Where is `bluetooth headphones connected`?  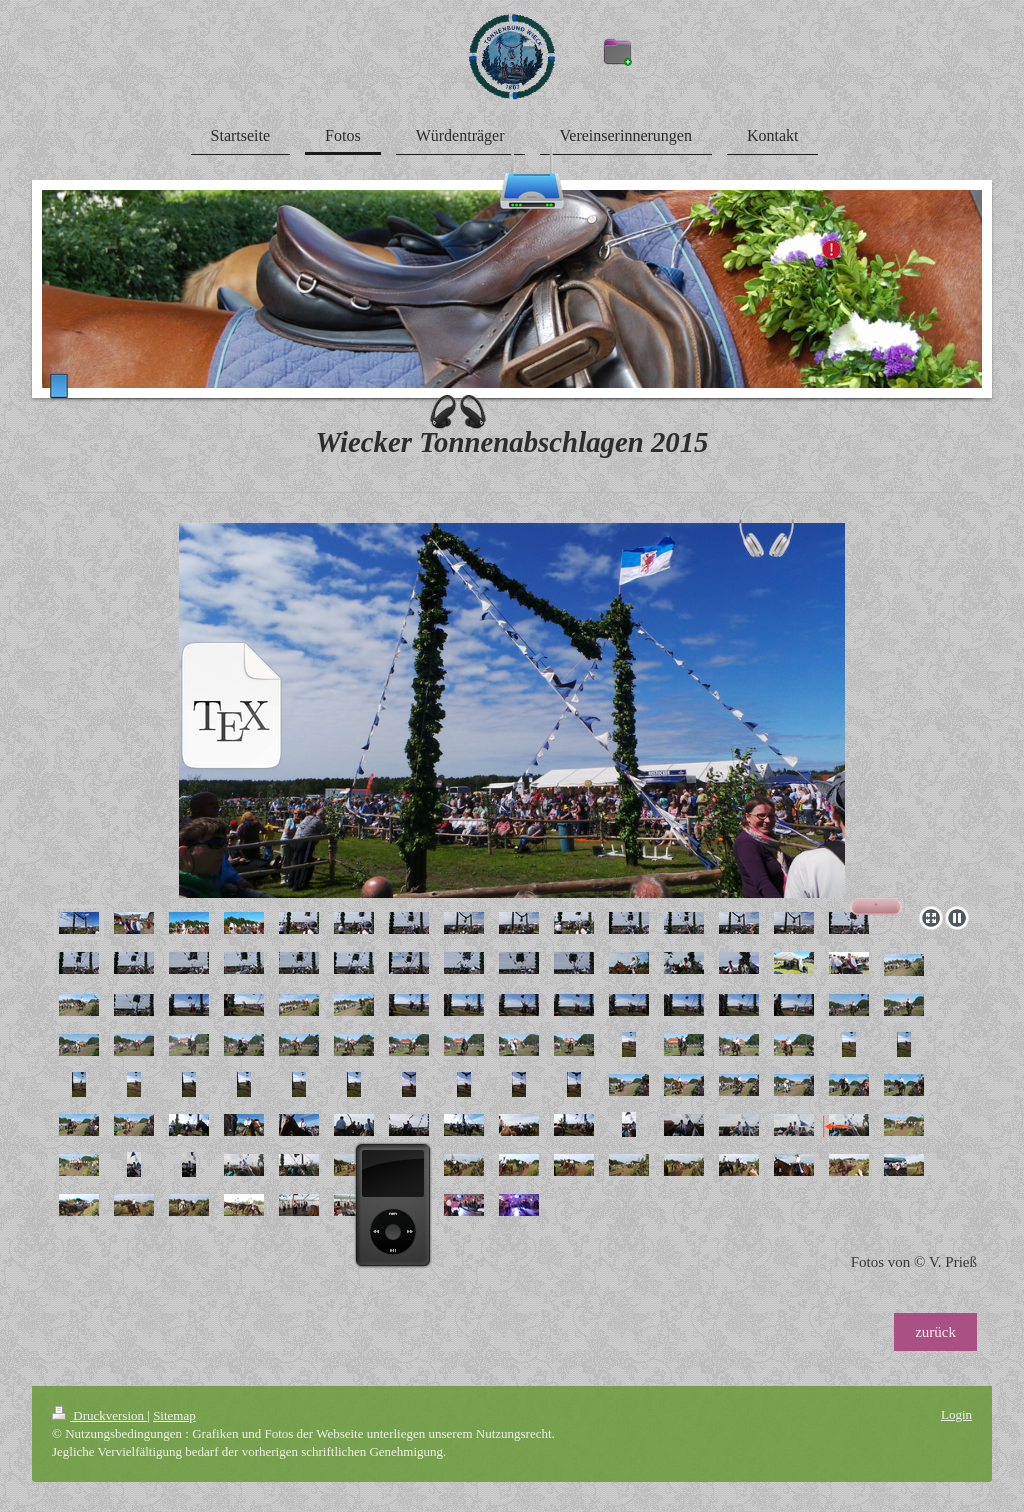
bluetooth headphones connected is located at coordinates (766, 526).